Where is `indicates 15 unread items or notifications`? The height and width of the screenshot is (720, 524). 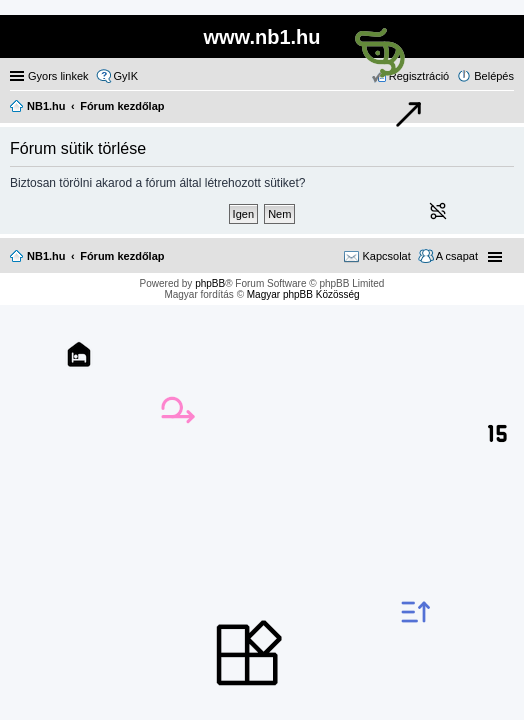 indicates 15 unread items or notifications is located at coordinates (496, 433).